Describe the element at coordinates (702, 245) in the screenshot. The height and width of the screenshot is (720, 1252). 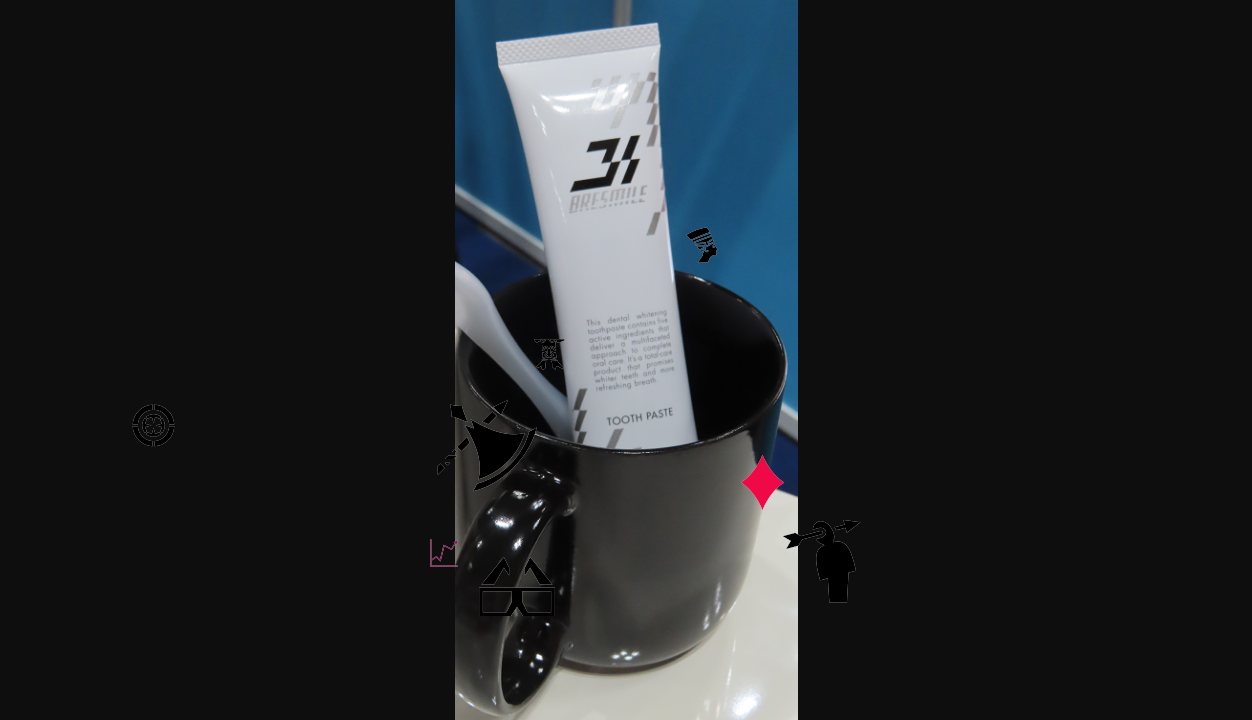
I see `access egyptian or ancient history themed content` at that location.